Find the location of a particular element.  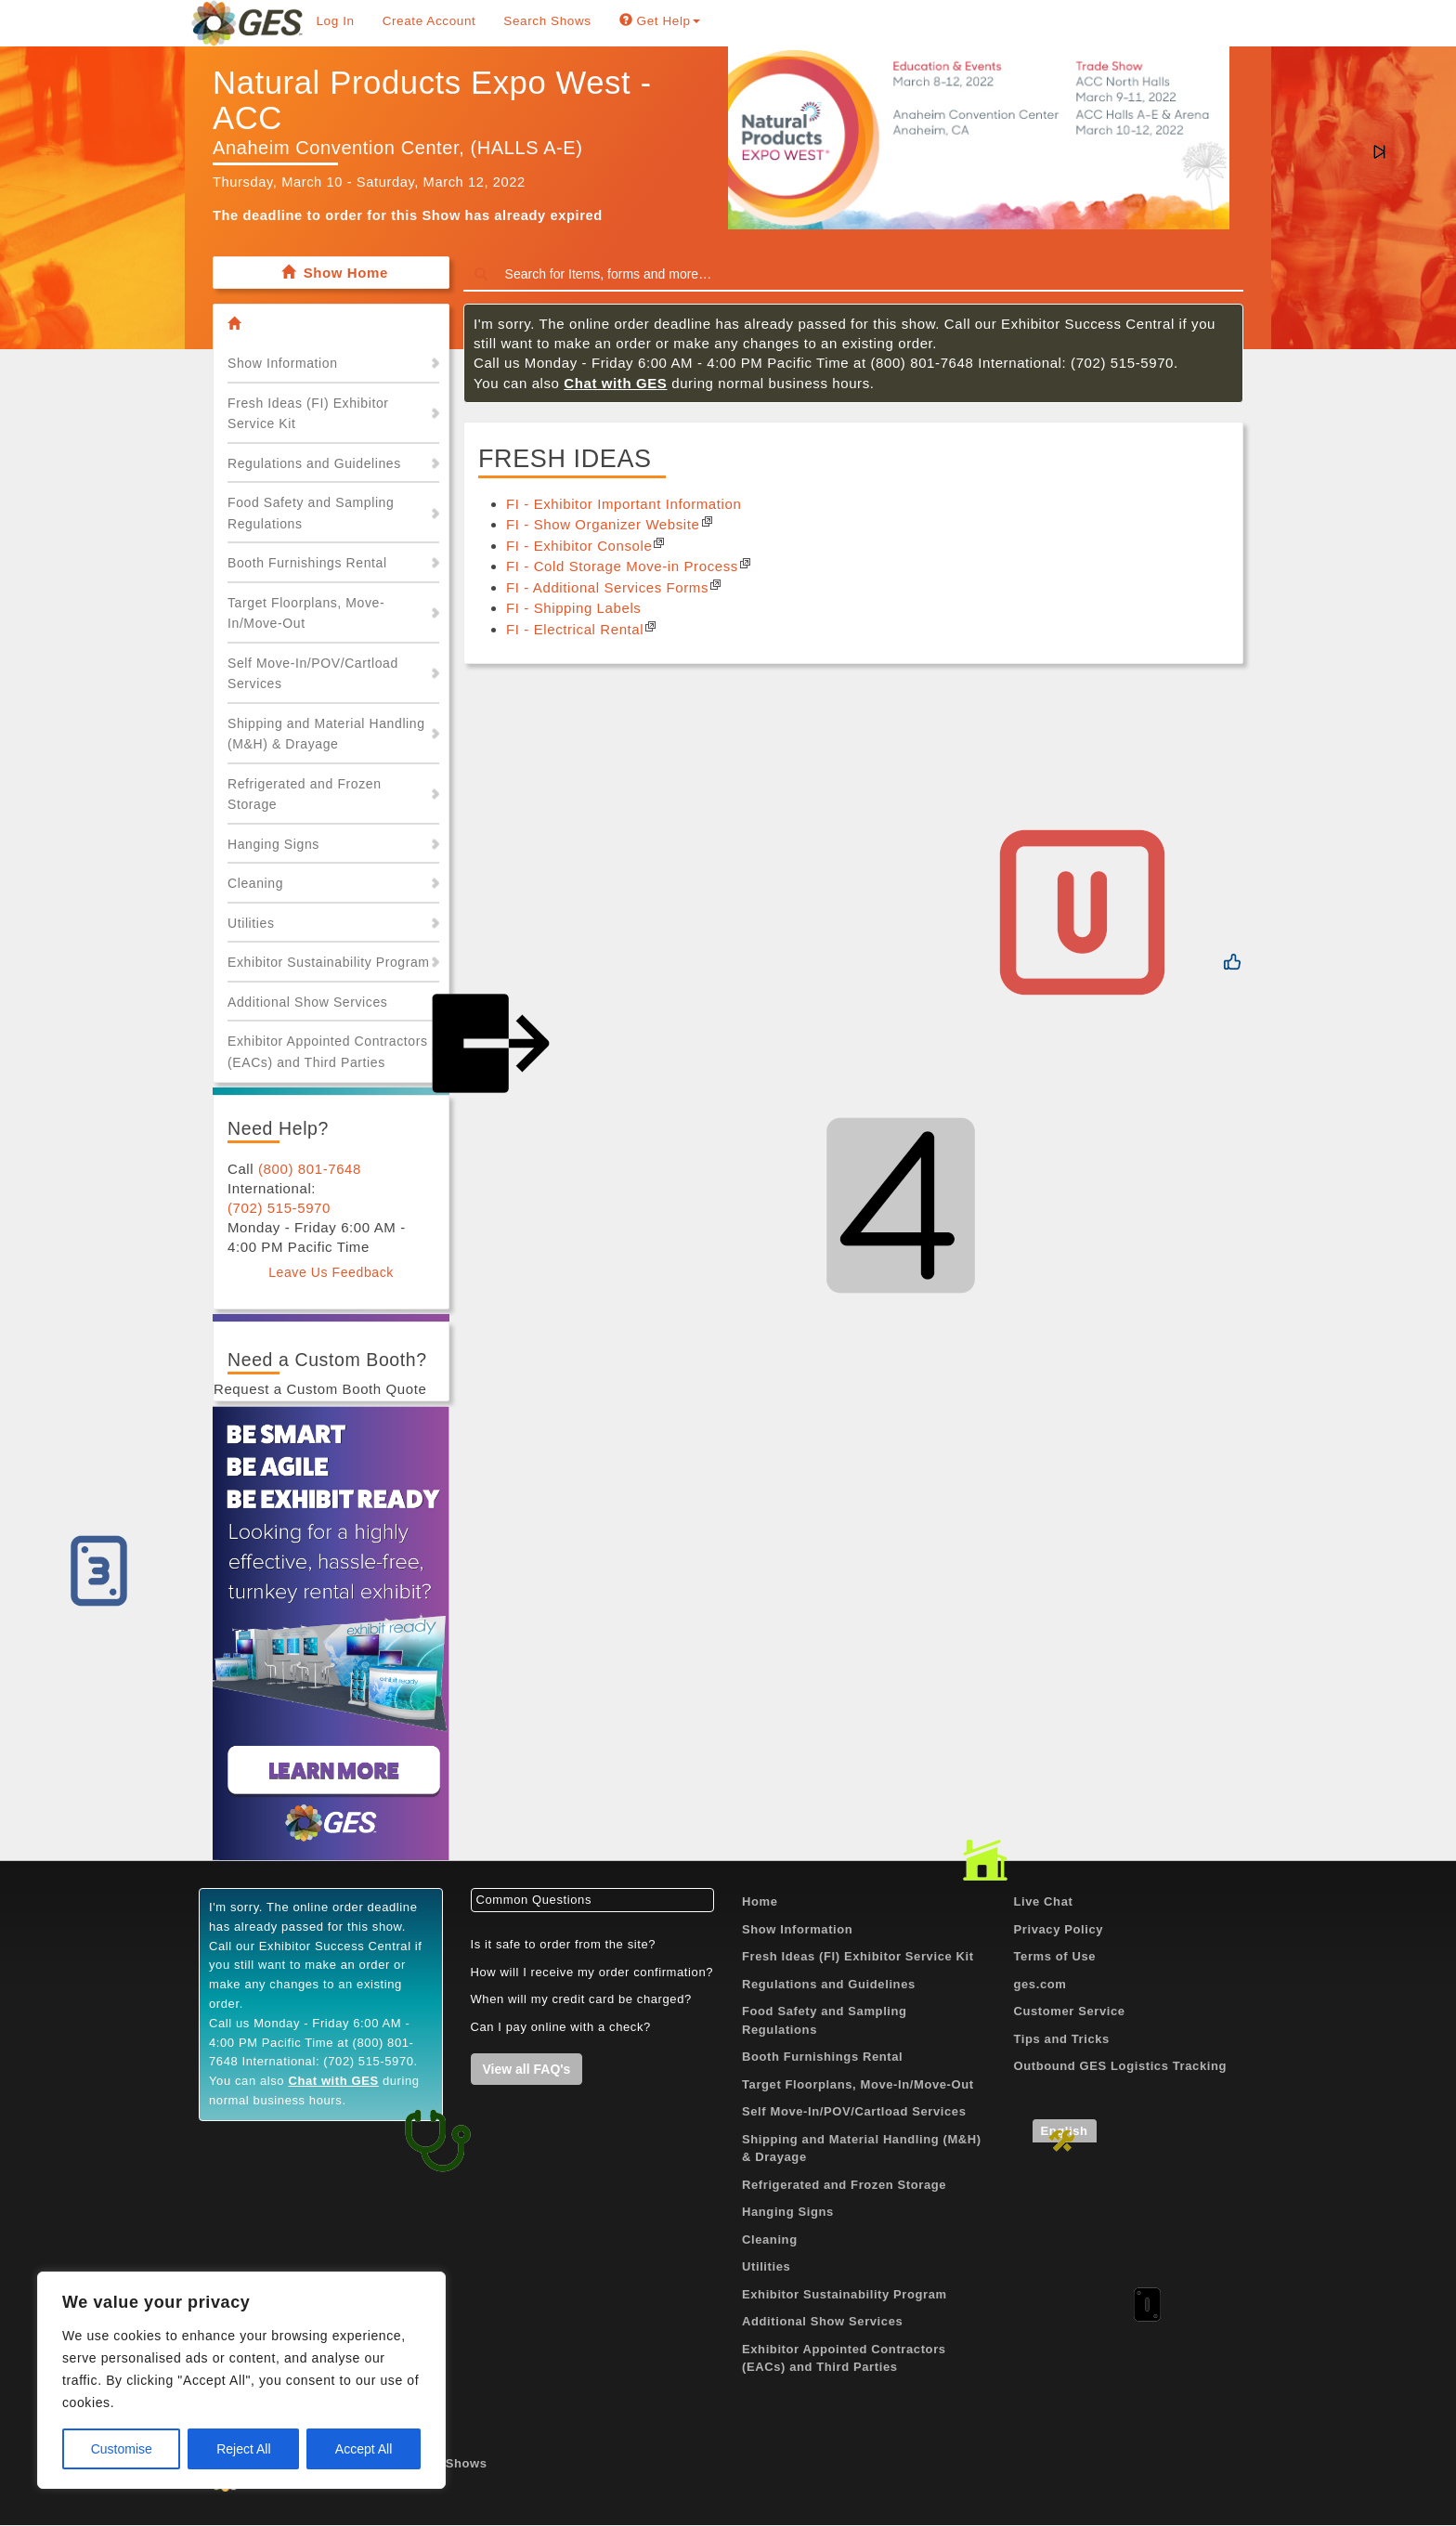

indicates underline text formatting option is located at coordinates (1082, 912).